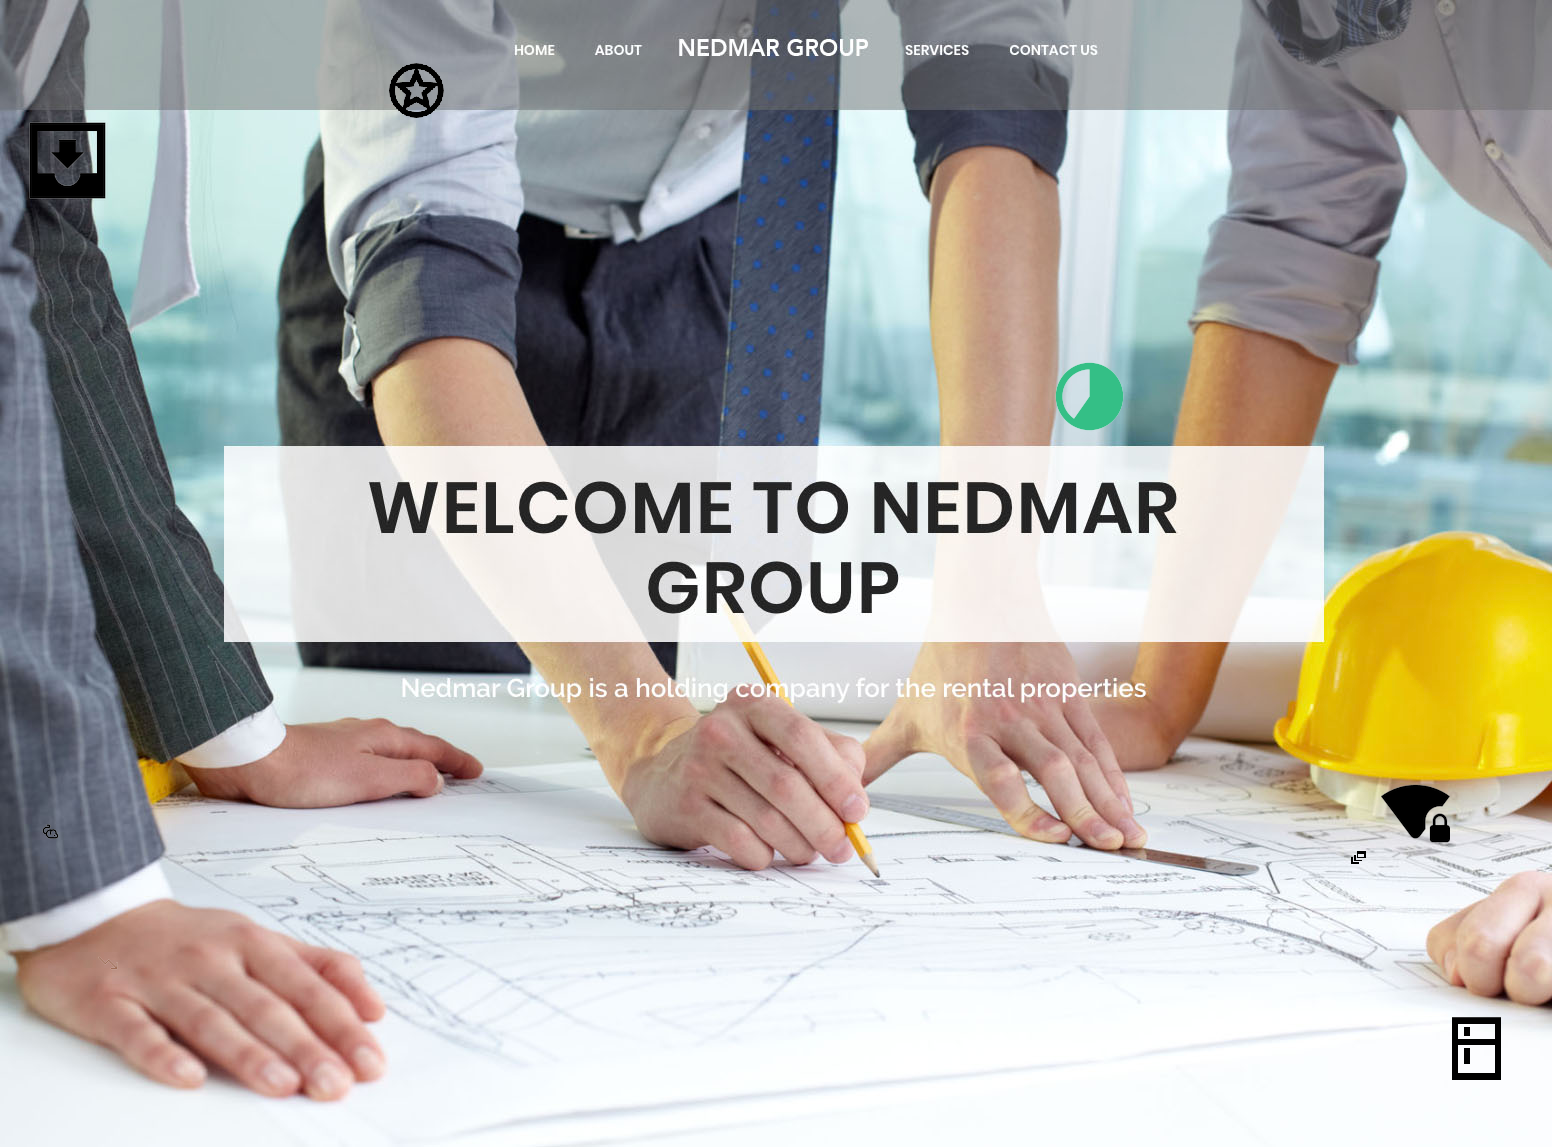 This screenshot has height=1147, width=1552. What do you see at coordinates (1476, 1048) in the screenshot?
I see `access kitchen or food-related settings` at bounding box center [1476, 1048].